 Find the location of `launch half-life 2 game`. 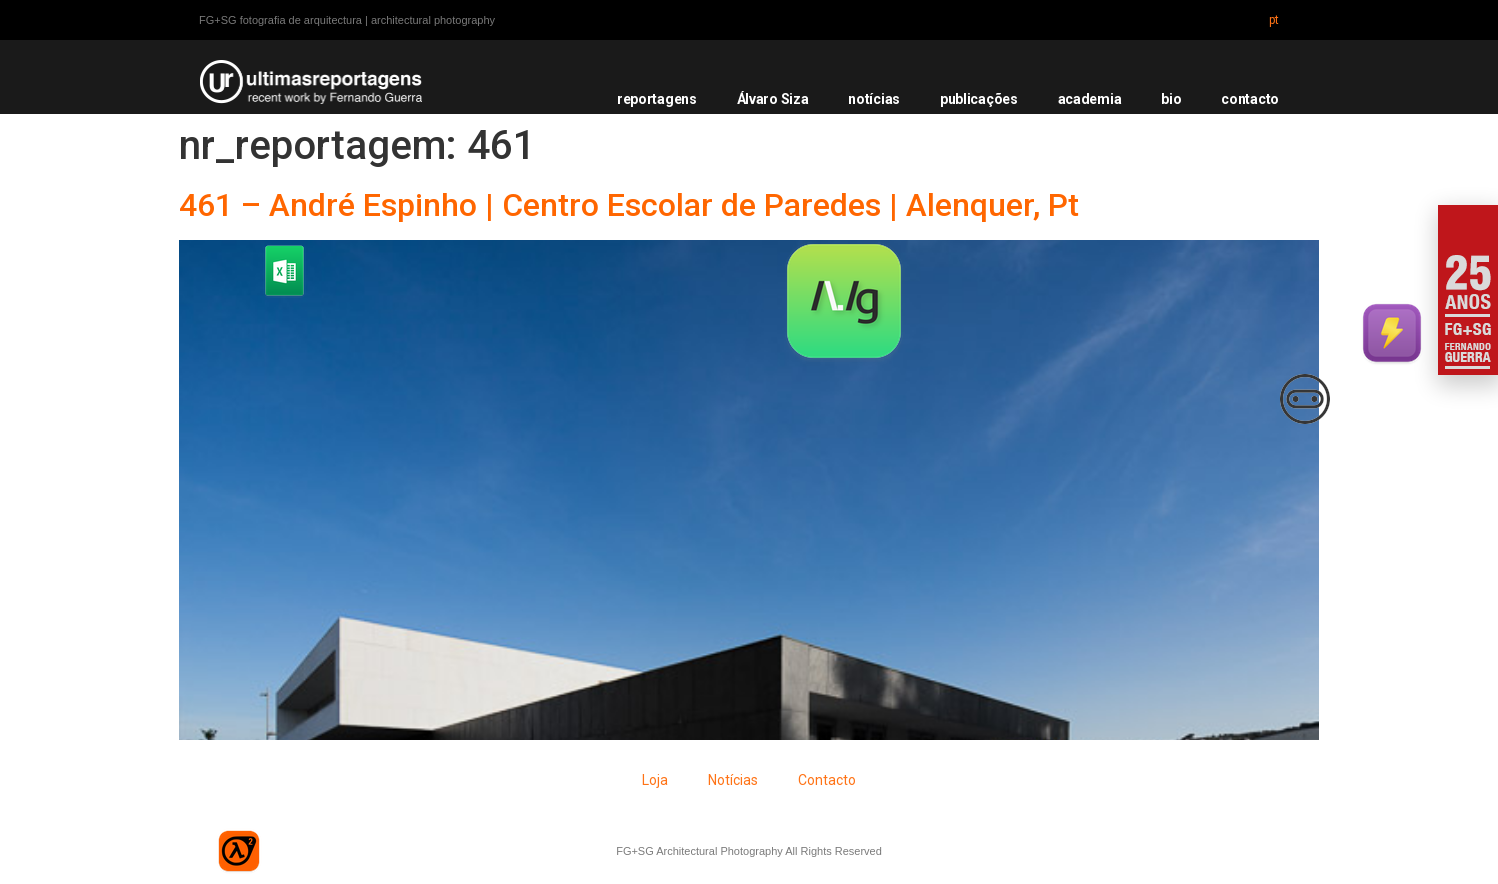

launch half-life 2 game is located at coordinates (239, 851).